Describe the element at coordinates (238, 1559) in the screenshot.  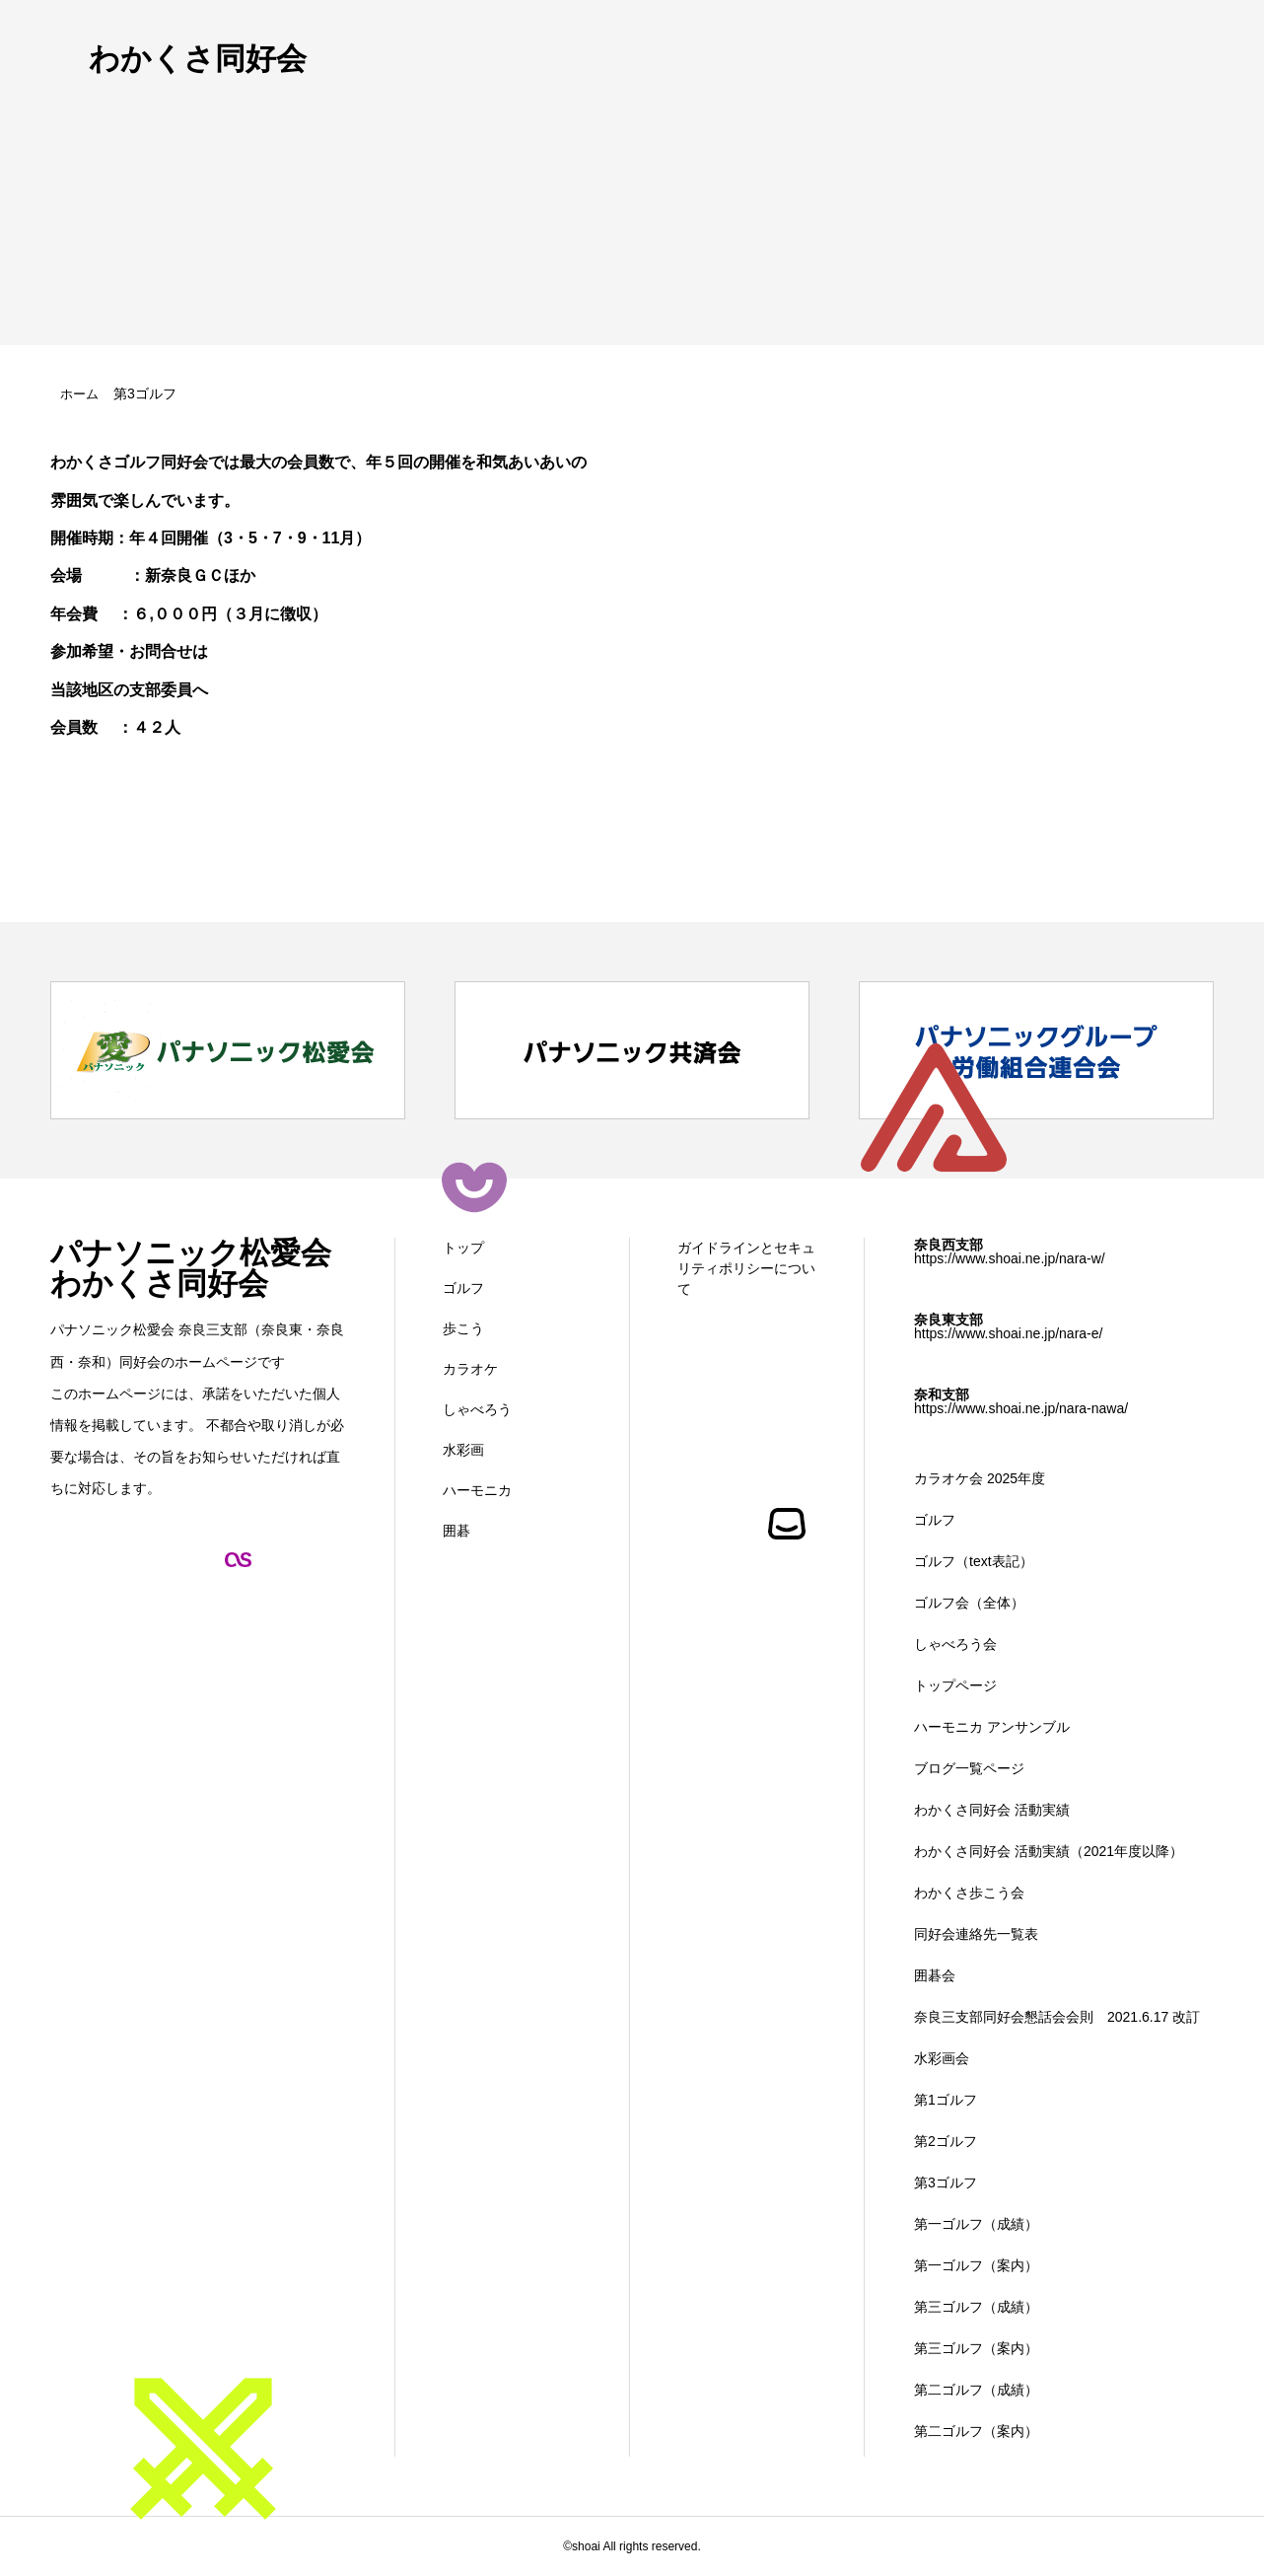
I see `open Last.fm app` at that location.